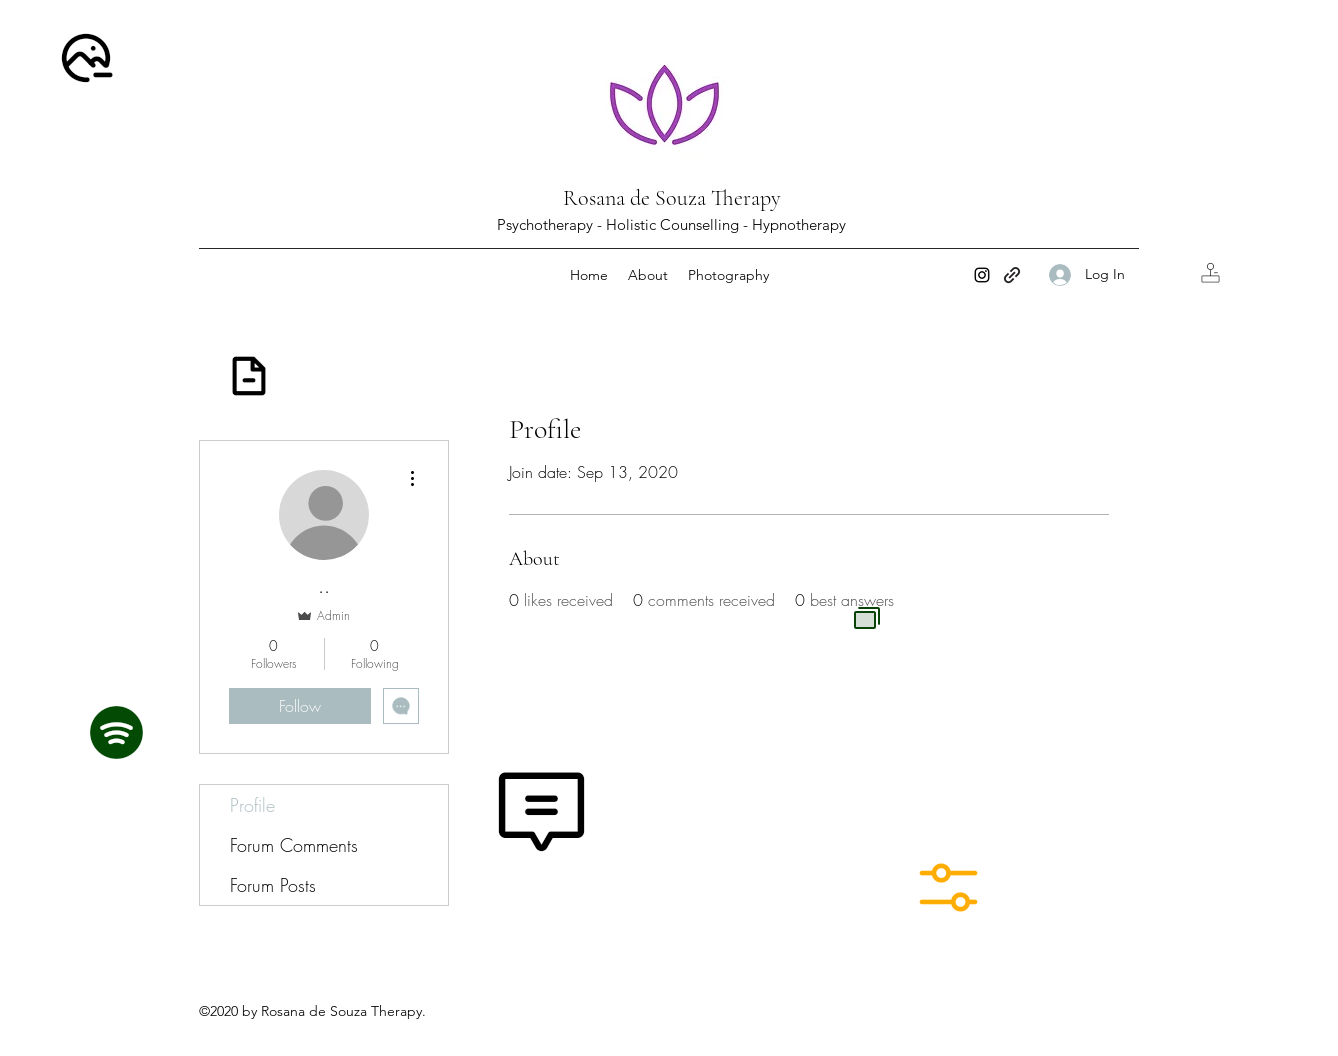 The width and height of the screenshot is (1338, 1056). What do you see at coordinates (541, 808) in the screenshot?
I see `open chat or messaging` at bounding box center [541, 808].